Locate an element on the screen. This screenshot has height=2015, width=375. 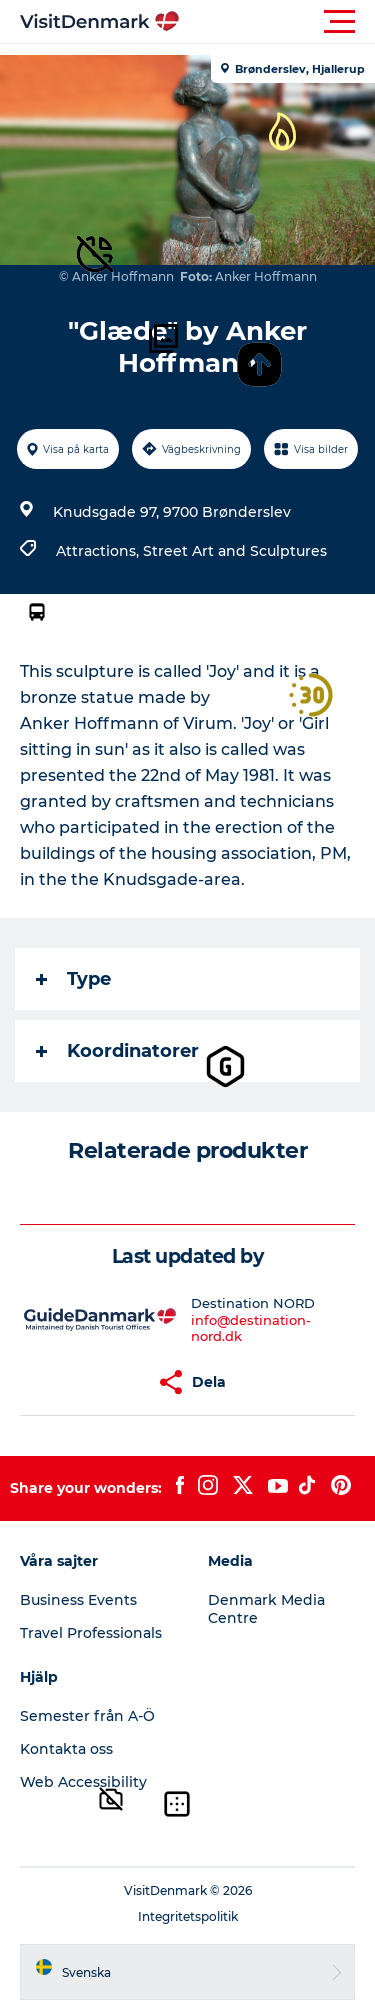
upload a file or document is located at coordinates (259, 364).